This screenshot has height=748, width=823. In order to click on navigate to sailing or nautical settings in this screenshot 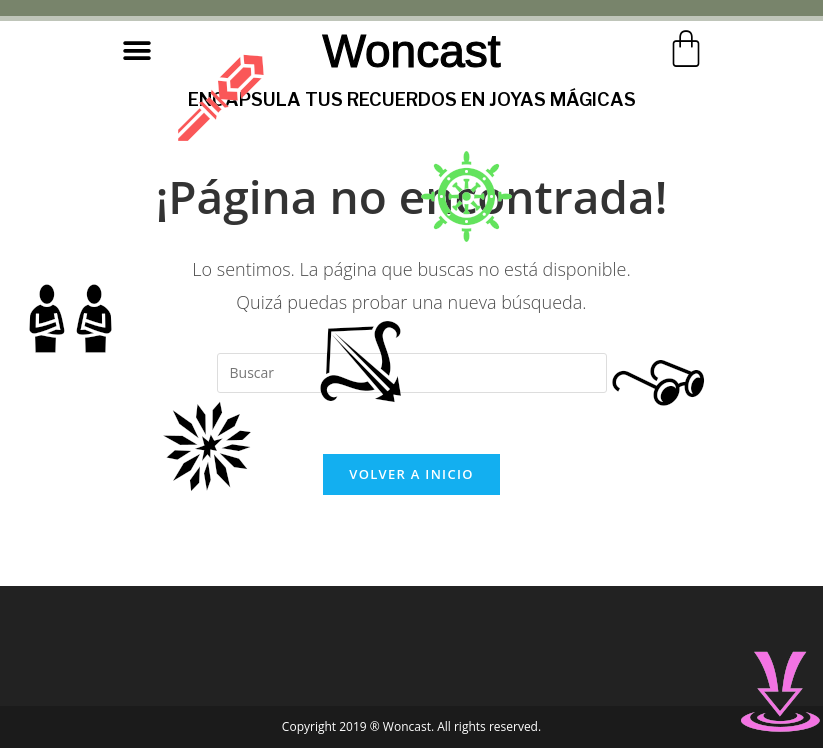, I will do `click(466, 196)`.